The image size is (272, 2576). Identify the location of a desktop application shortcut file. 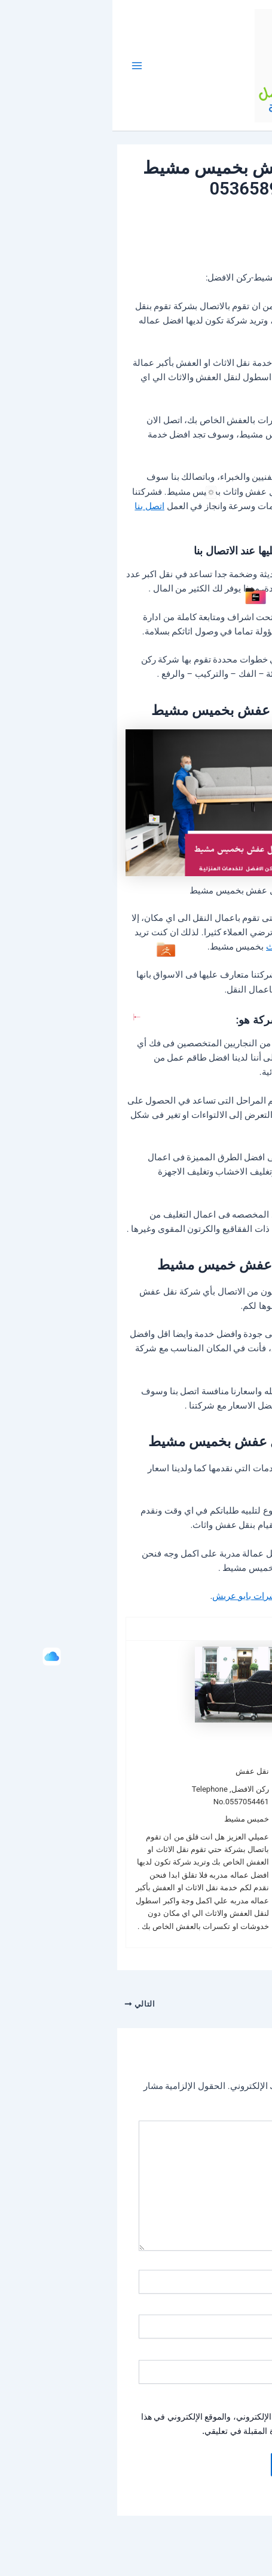
(211, 492).